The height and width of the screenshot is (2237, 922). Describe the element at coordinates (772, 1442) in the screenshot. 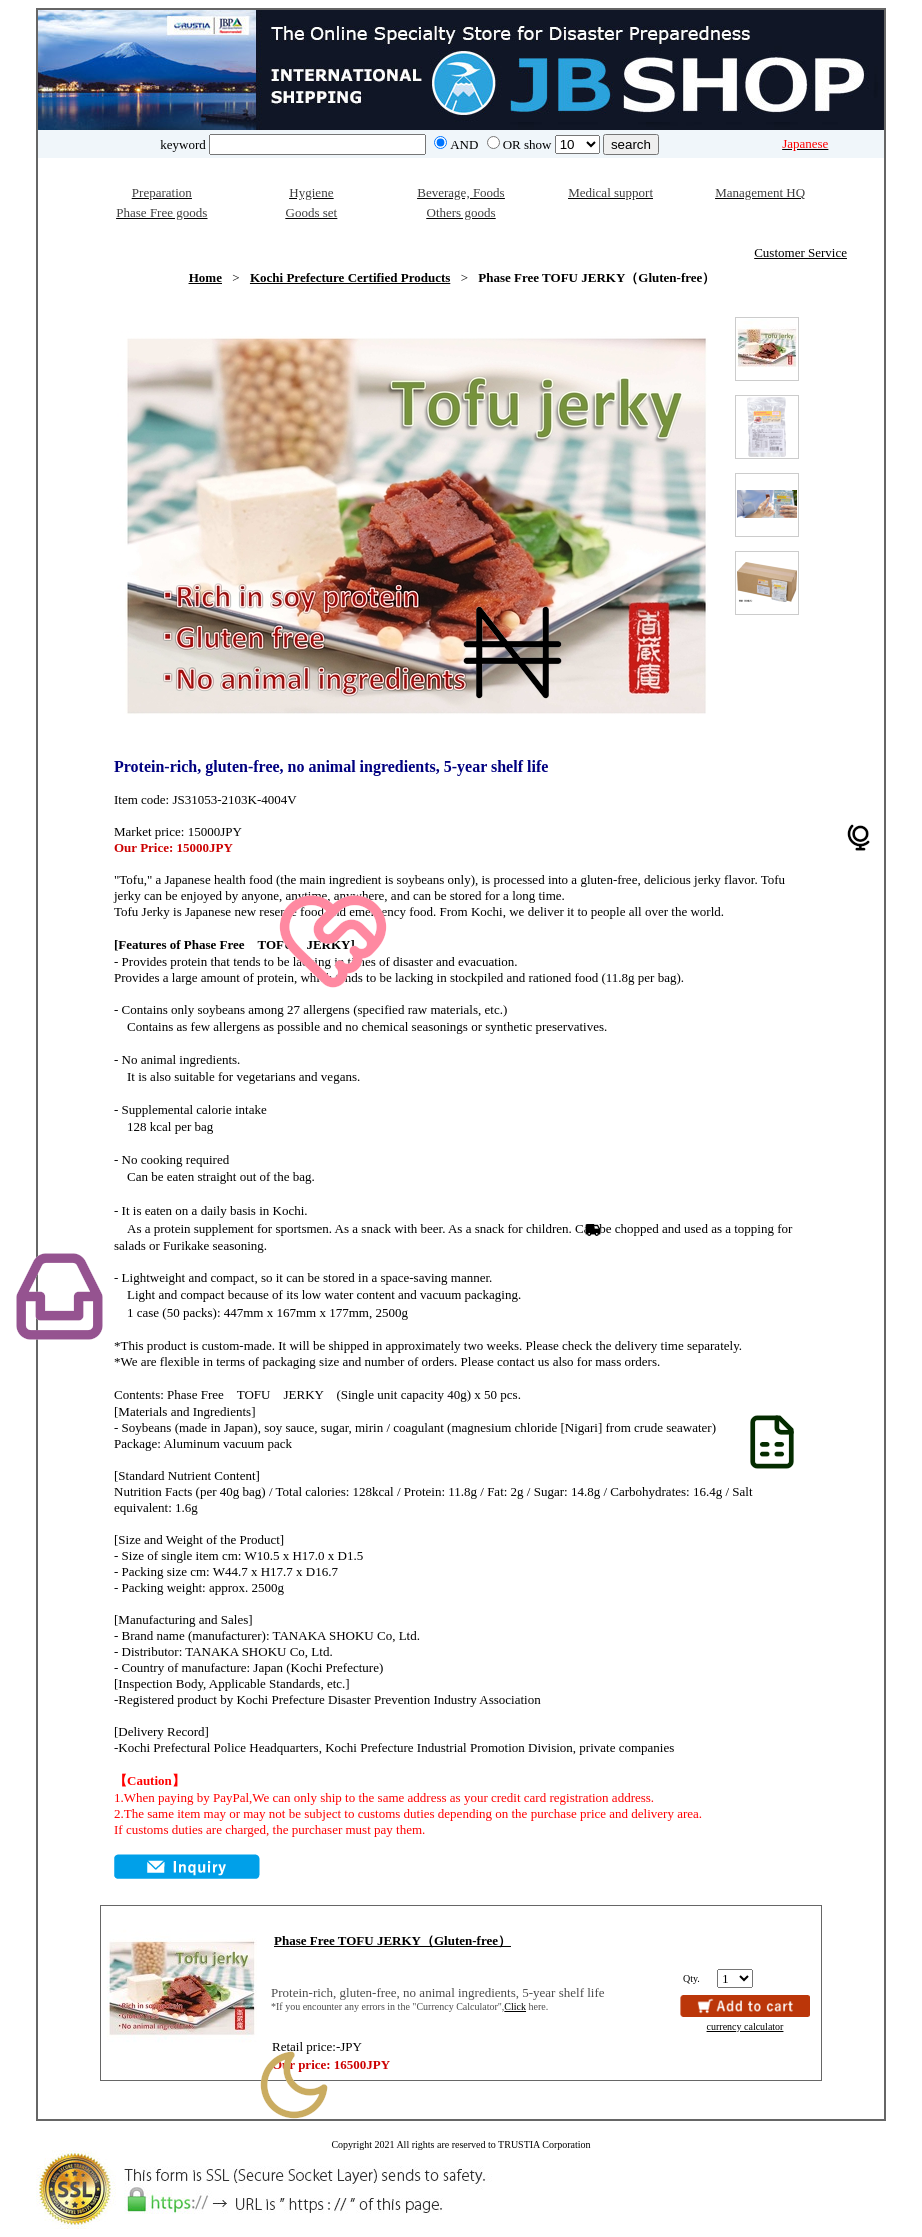

I see `open a spreadsheet file` at that location.